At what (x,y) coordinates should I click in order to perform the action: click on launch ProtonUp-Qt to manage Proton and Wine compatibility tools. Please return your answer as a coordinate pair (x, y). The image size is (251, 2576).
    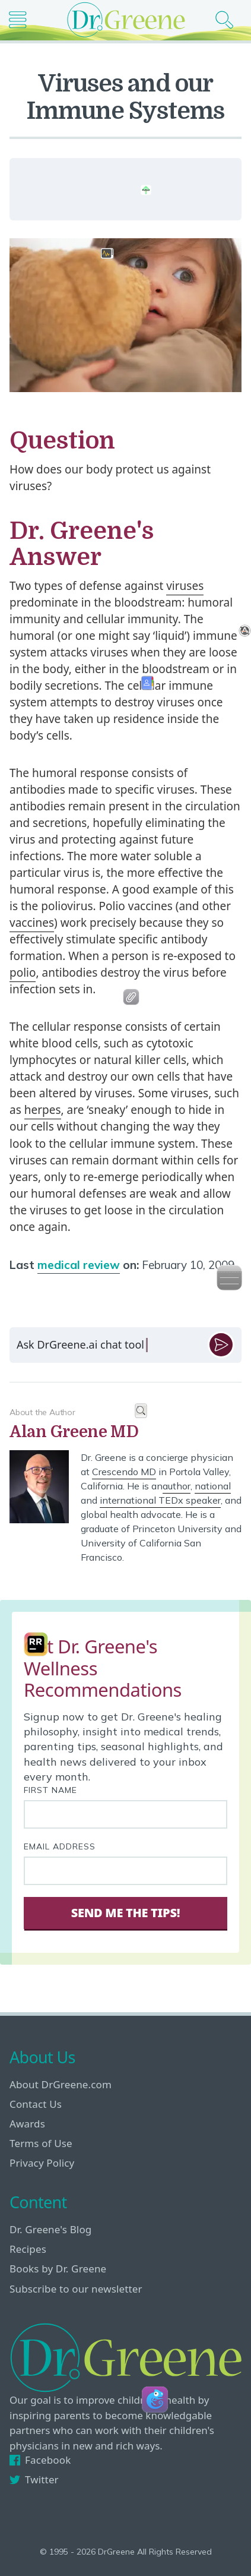
    Looking at the image, I should click on (146, 190).